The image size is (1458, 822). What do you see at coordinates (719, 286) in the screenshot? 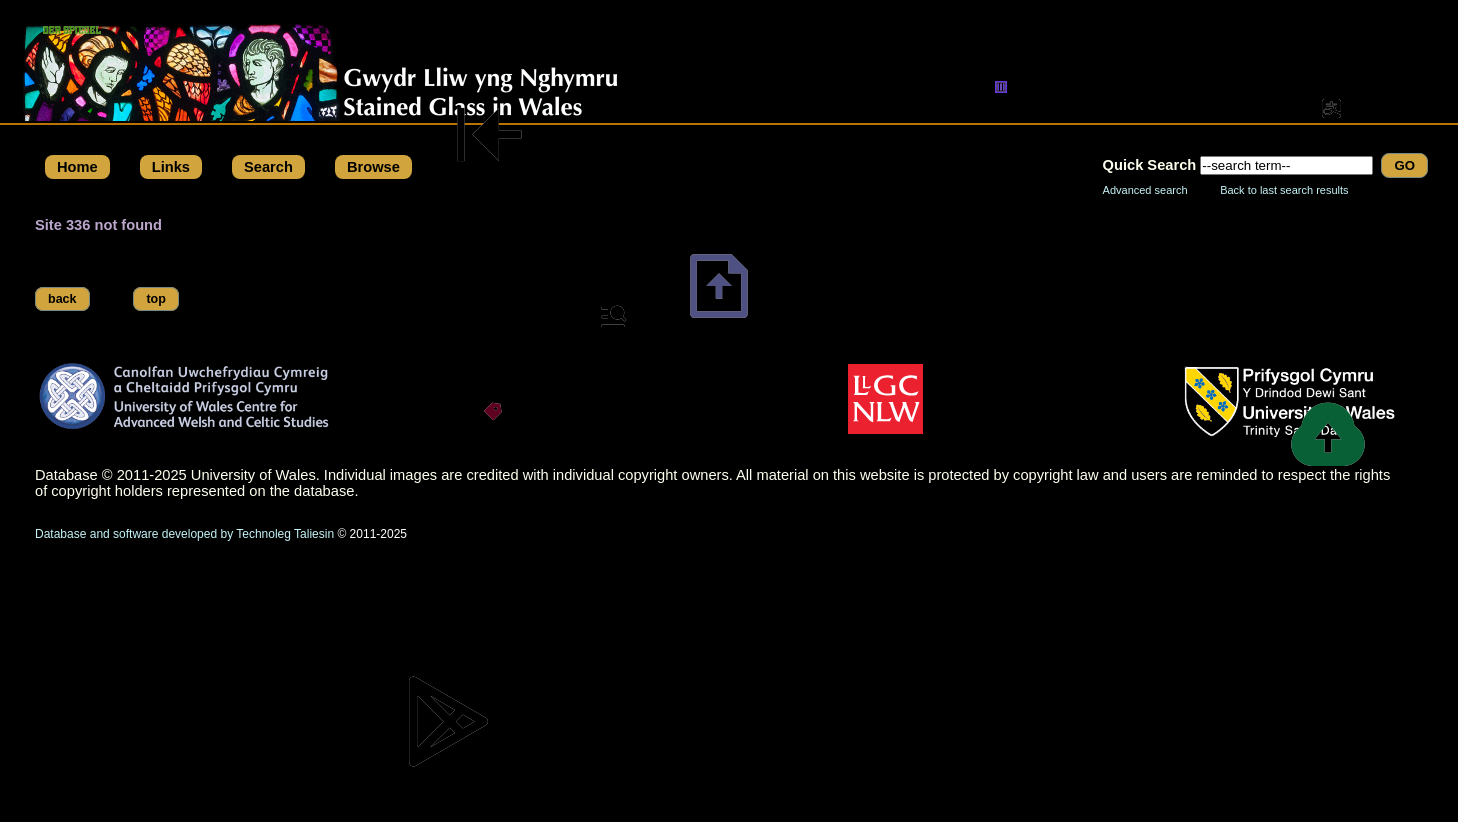
I see `upload a file or document` at bounding box center [719, 286].